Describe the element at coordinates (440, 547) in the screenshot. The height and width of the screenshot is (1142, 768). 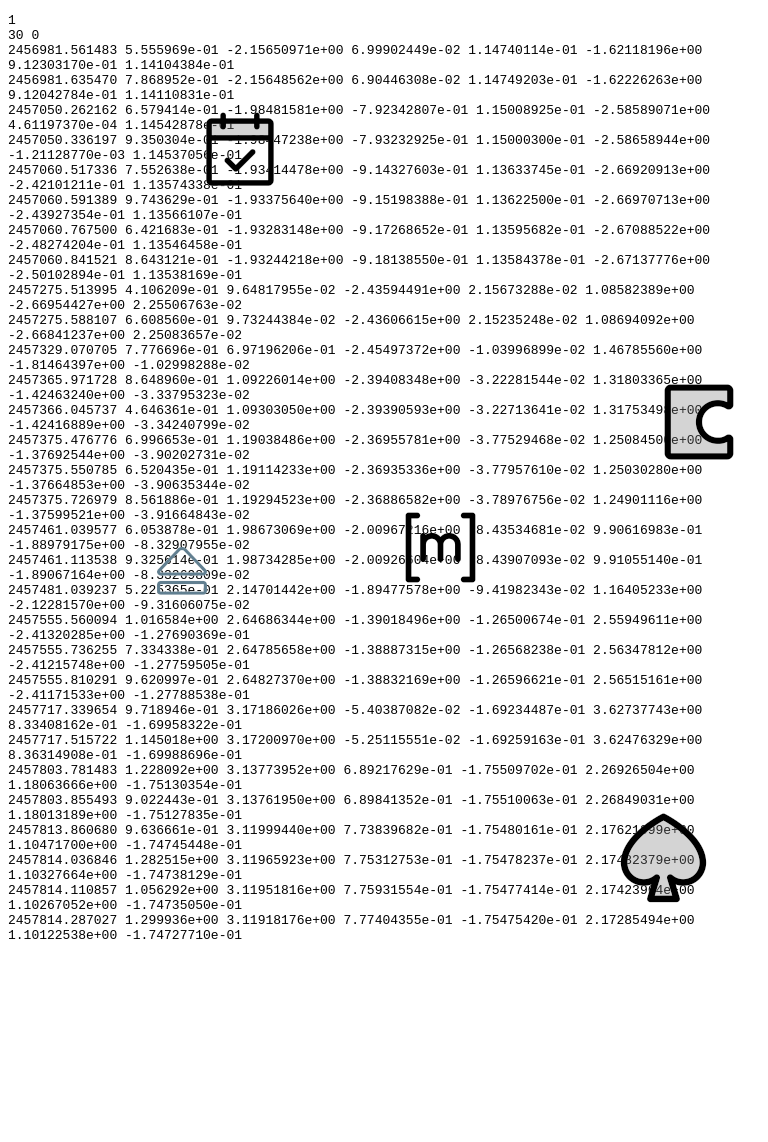
I see `matrix decentralized messaging platform logo` at that location.